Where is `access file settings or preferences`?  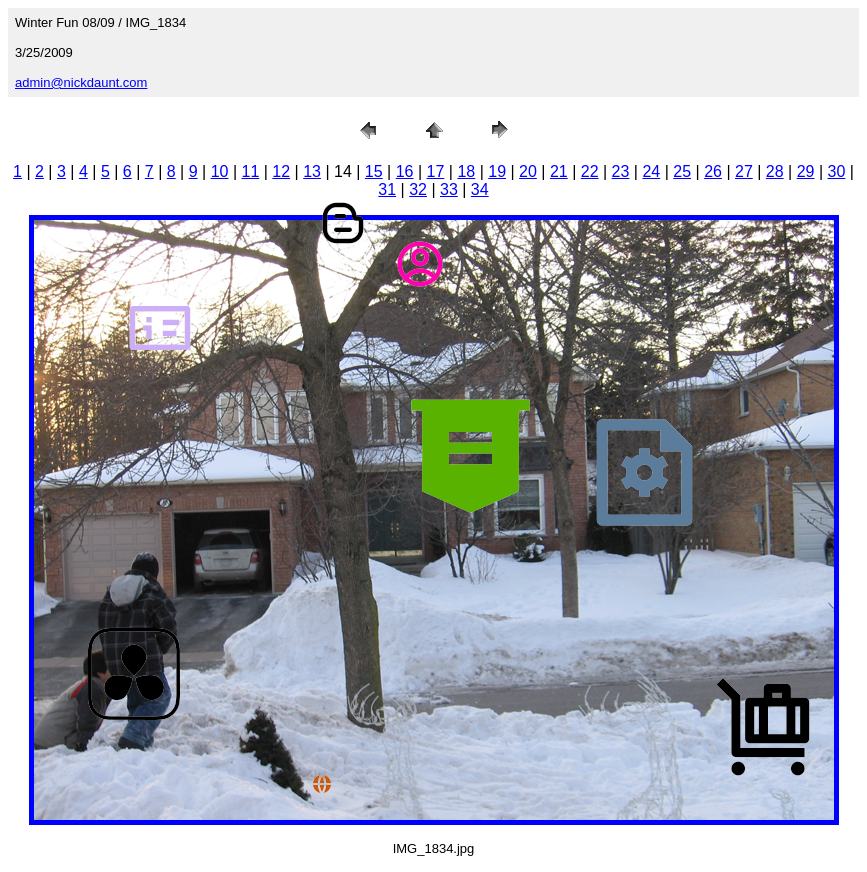 access file settings or preferences is located at coordinates (644, 472).